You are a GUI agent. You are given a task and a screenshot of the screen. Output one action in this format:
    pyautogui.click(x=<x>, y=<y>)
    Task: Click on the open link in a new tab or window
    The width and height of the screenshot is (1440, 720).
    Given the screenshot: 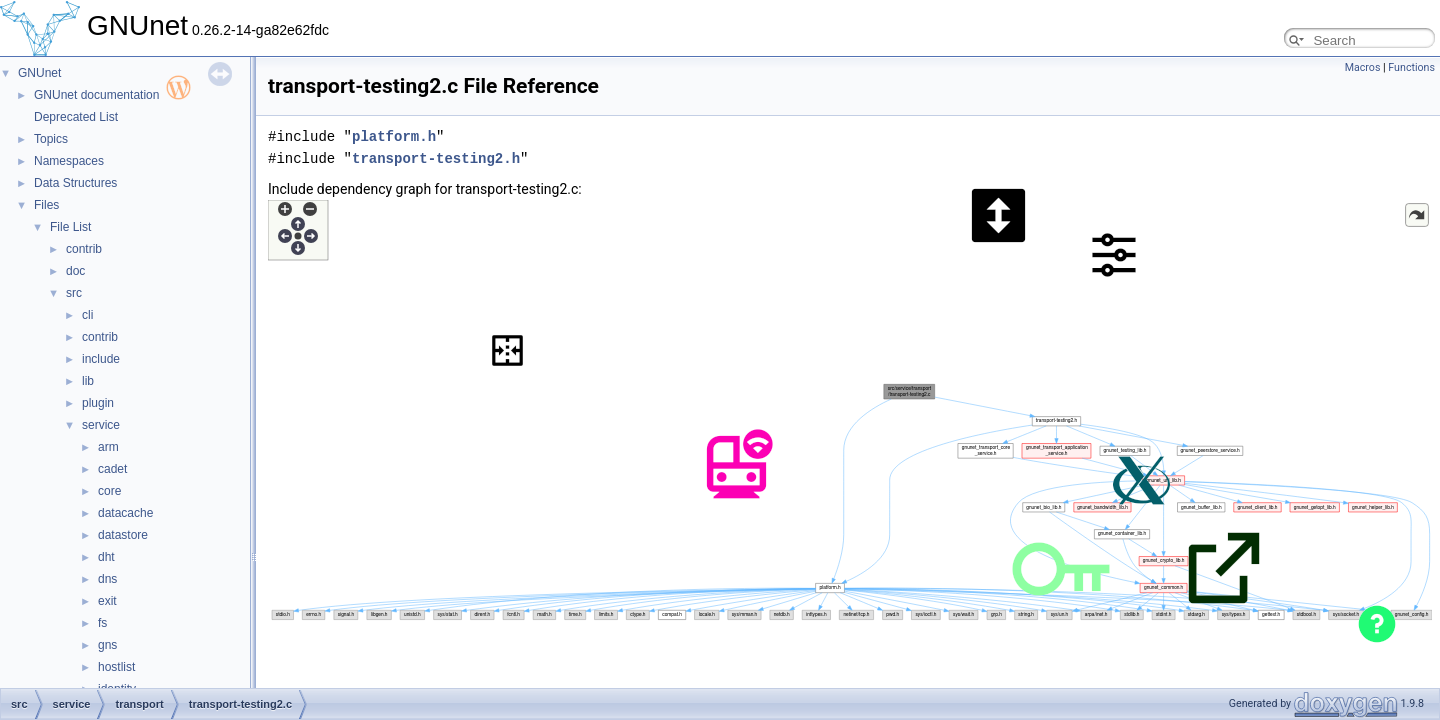 What is the action you would take?
    pyautogui.click(x=1224, y=568)
    